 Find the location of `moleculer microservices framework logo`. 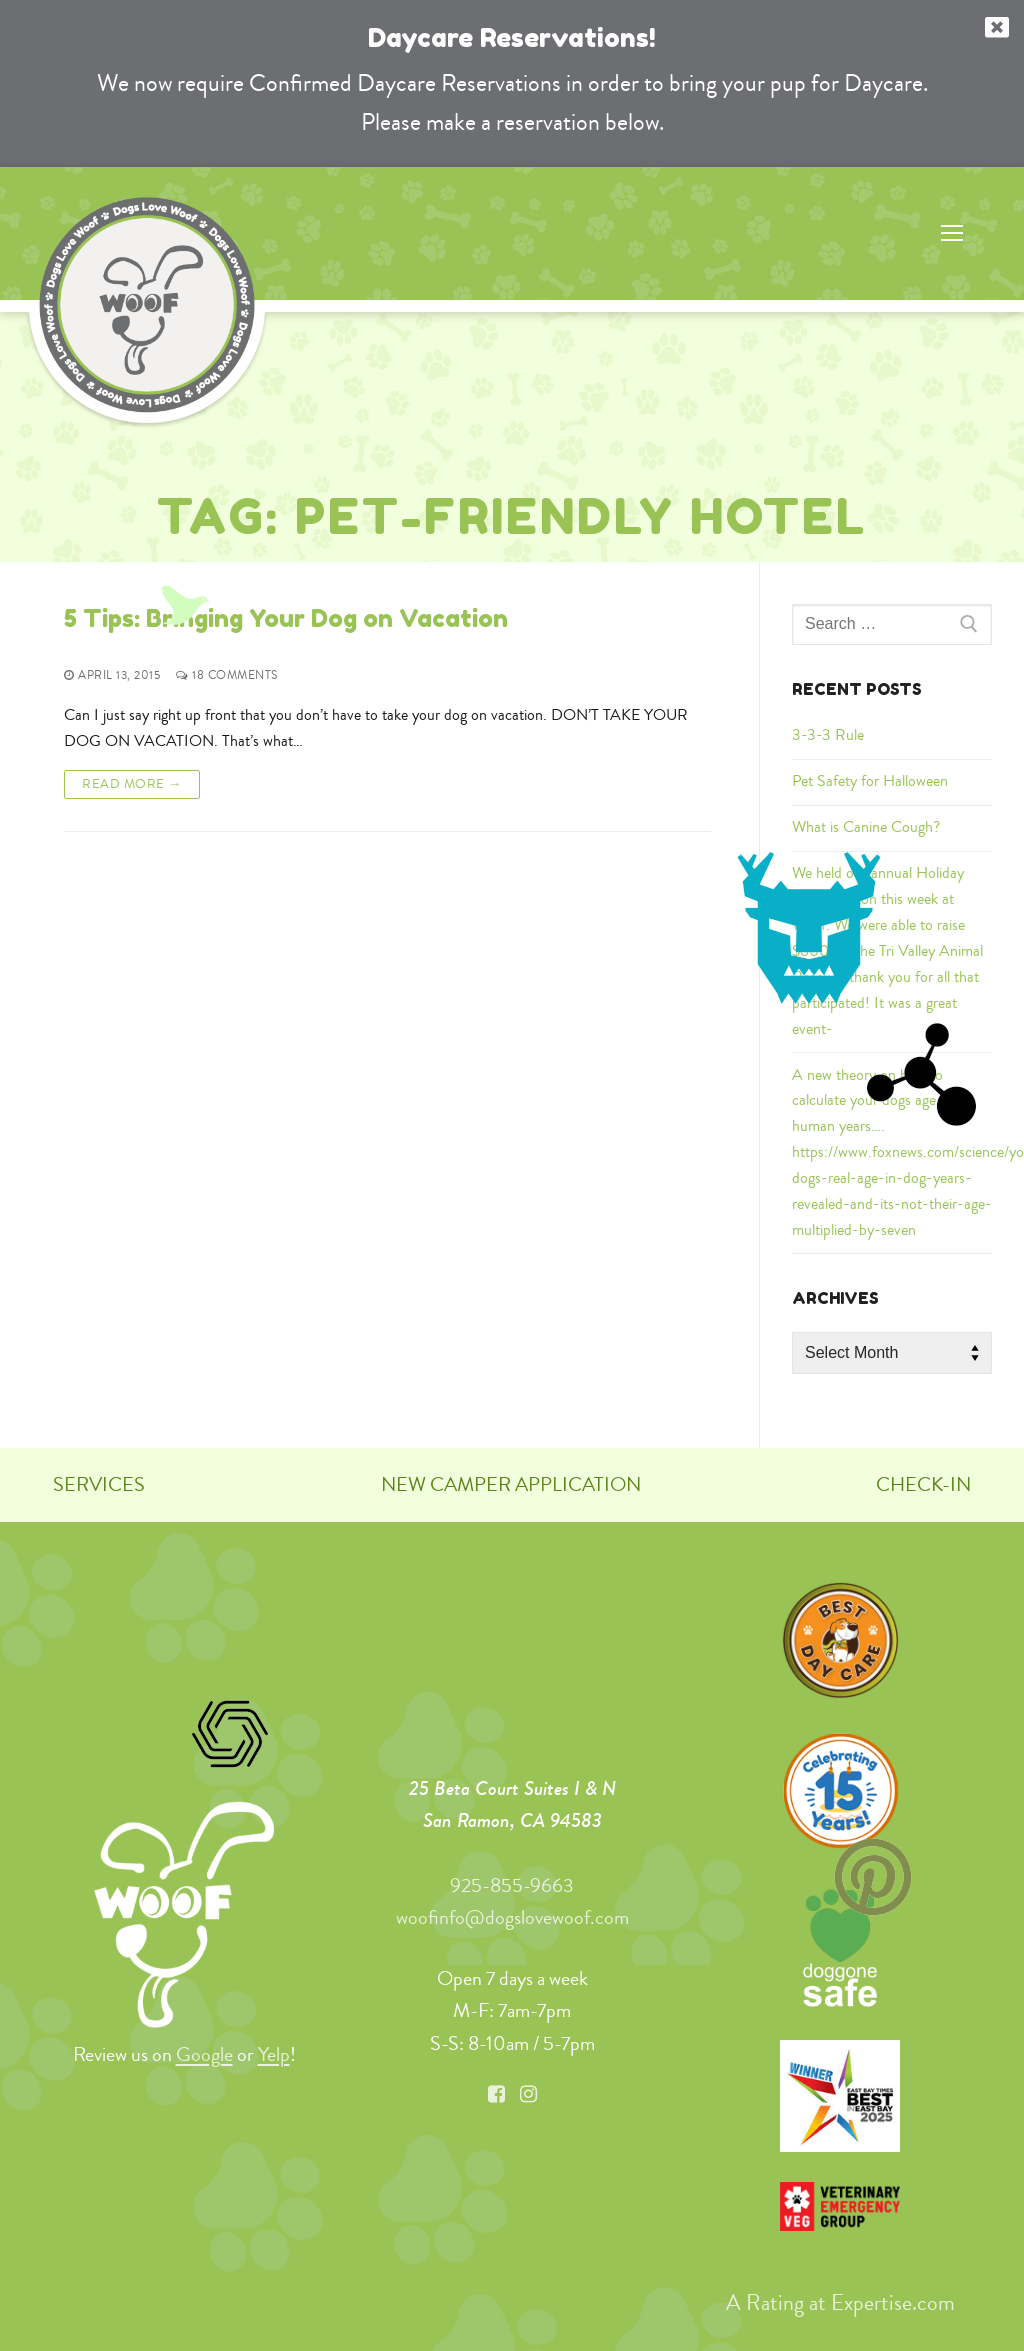

moleculer microservices framework logo is located at coordinates (921, 1074).